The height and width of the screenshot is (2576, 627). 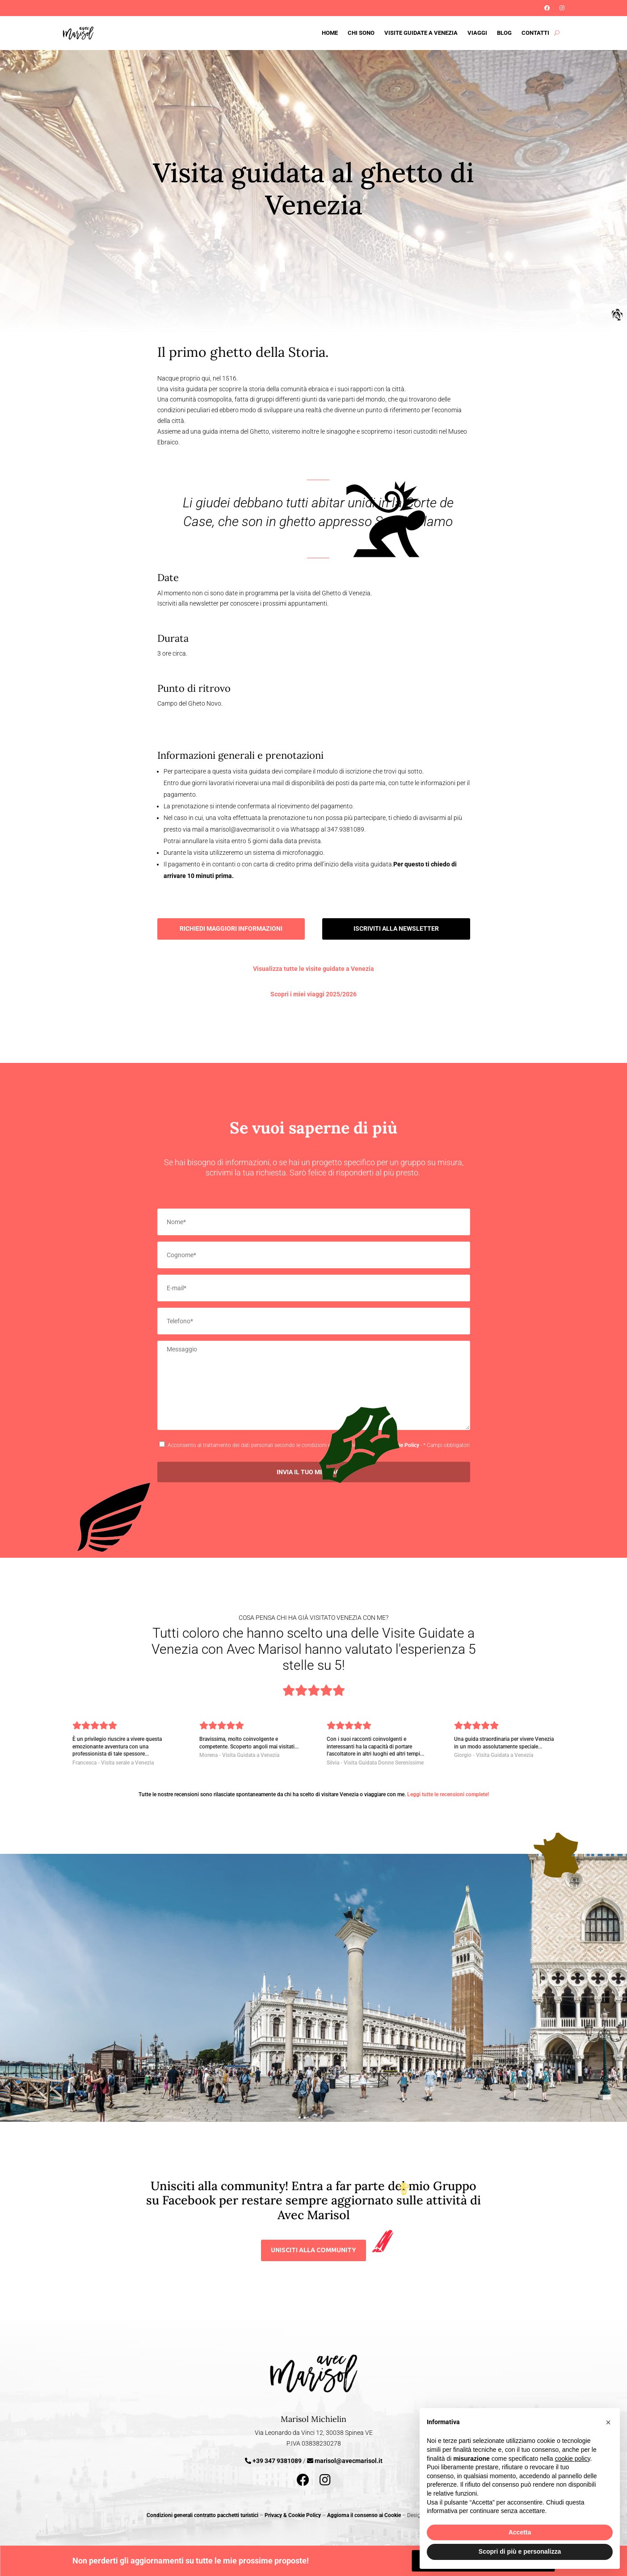 I want to click on wood or lumber resource in a crafting game, so click(x=383, y=2241).